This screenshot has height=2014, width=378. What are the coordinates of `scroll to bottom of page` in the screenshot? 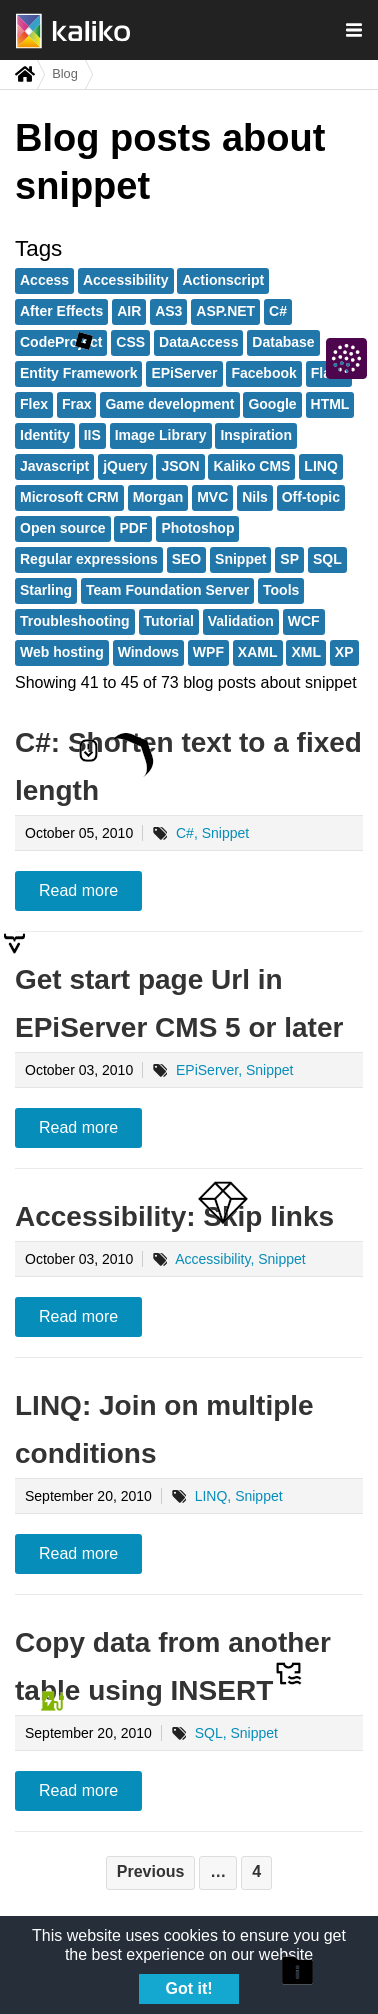 It's located at (88, 750).